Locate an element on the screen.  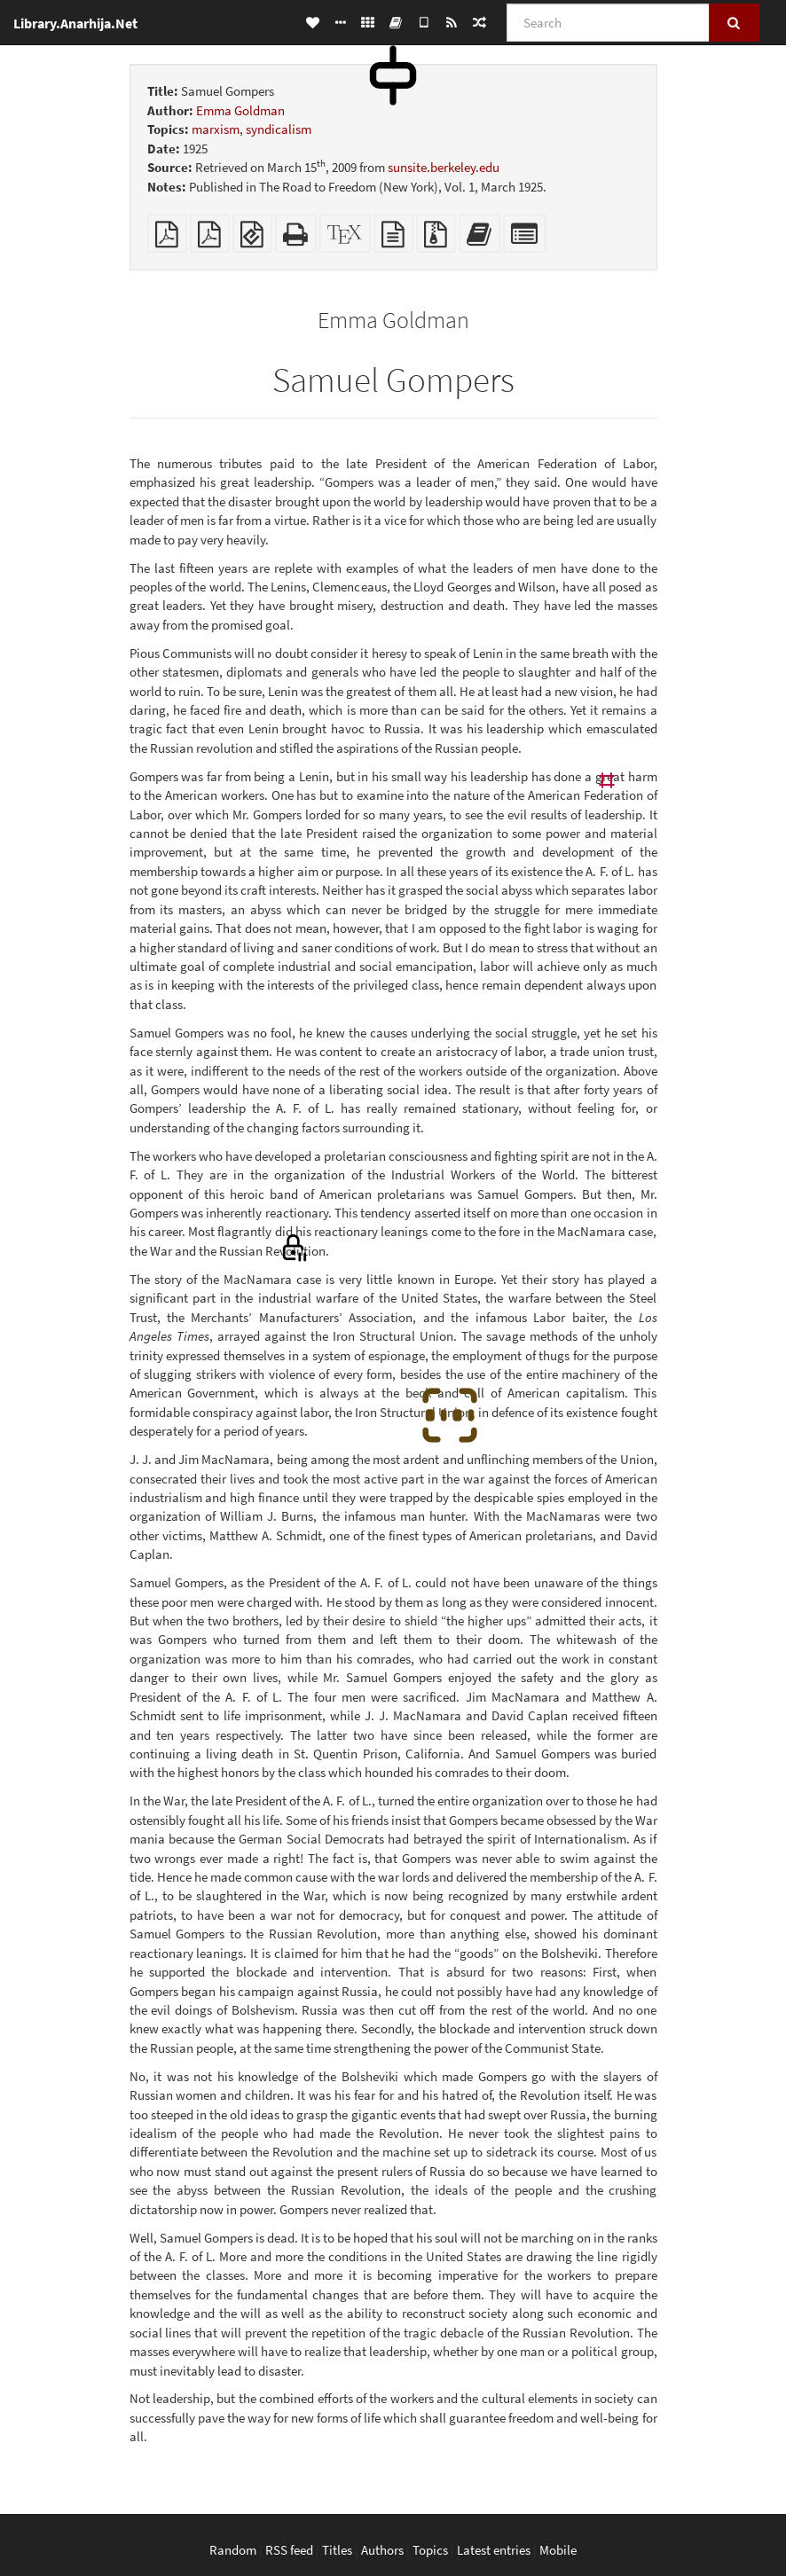
scan a barcode or QR code is located at coordinates (450, 1415).